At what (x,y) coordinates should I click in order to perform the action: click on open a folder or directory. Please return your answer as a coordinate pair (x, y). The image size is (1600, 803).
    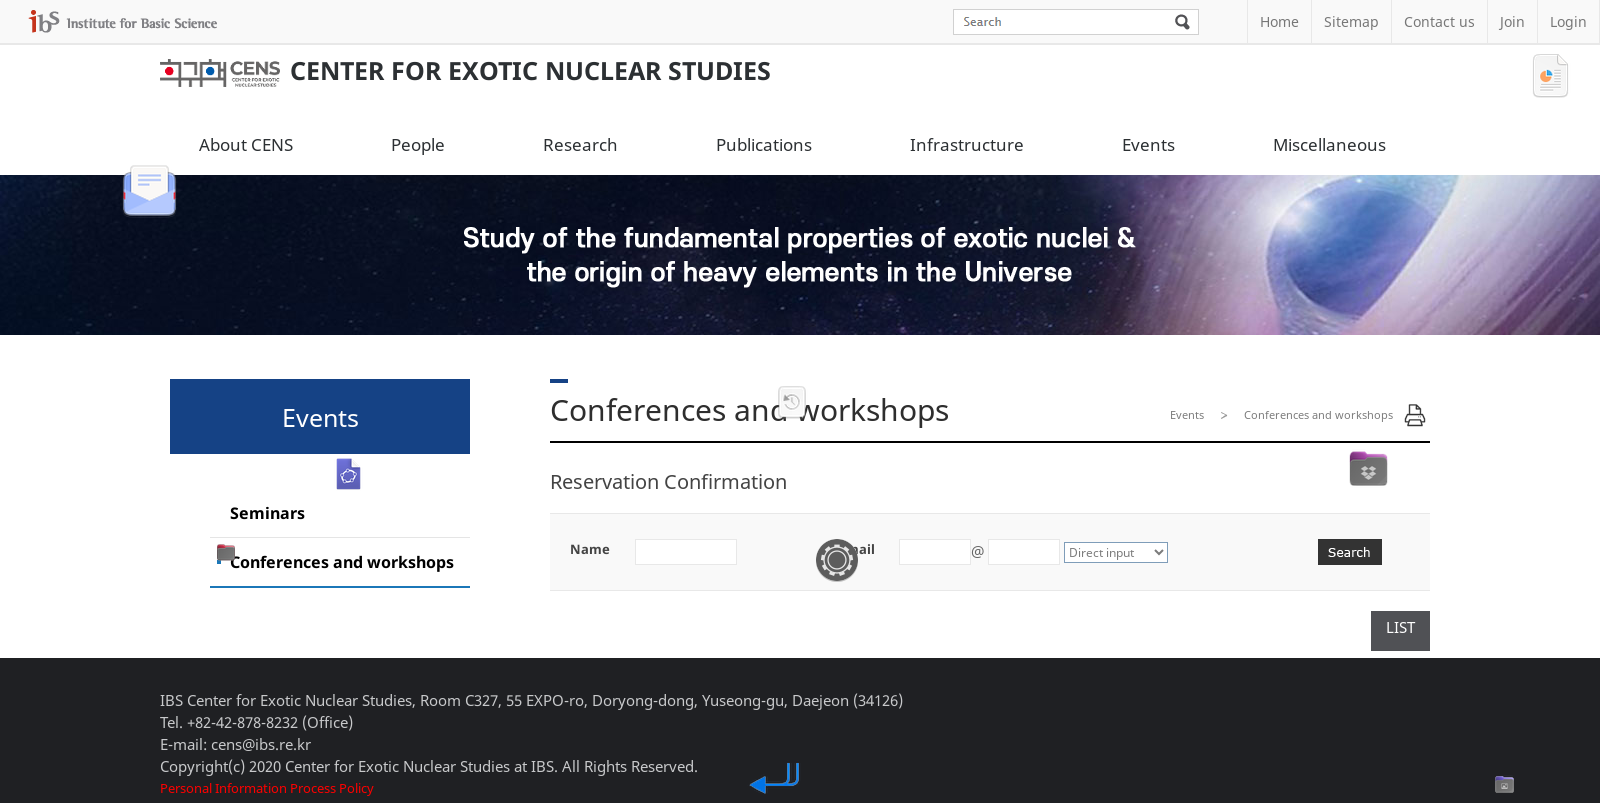
    Looking at the image, I should click on (226, 552).